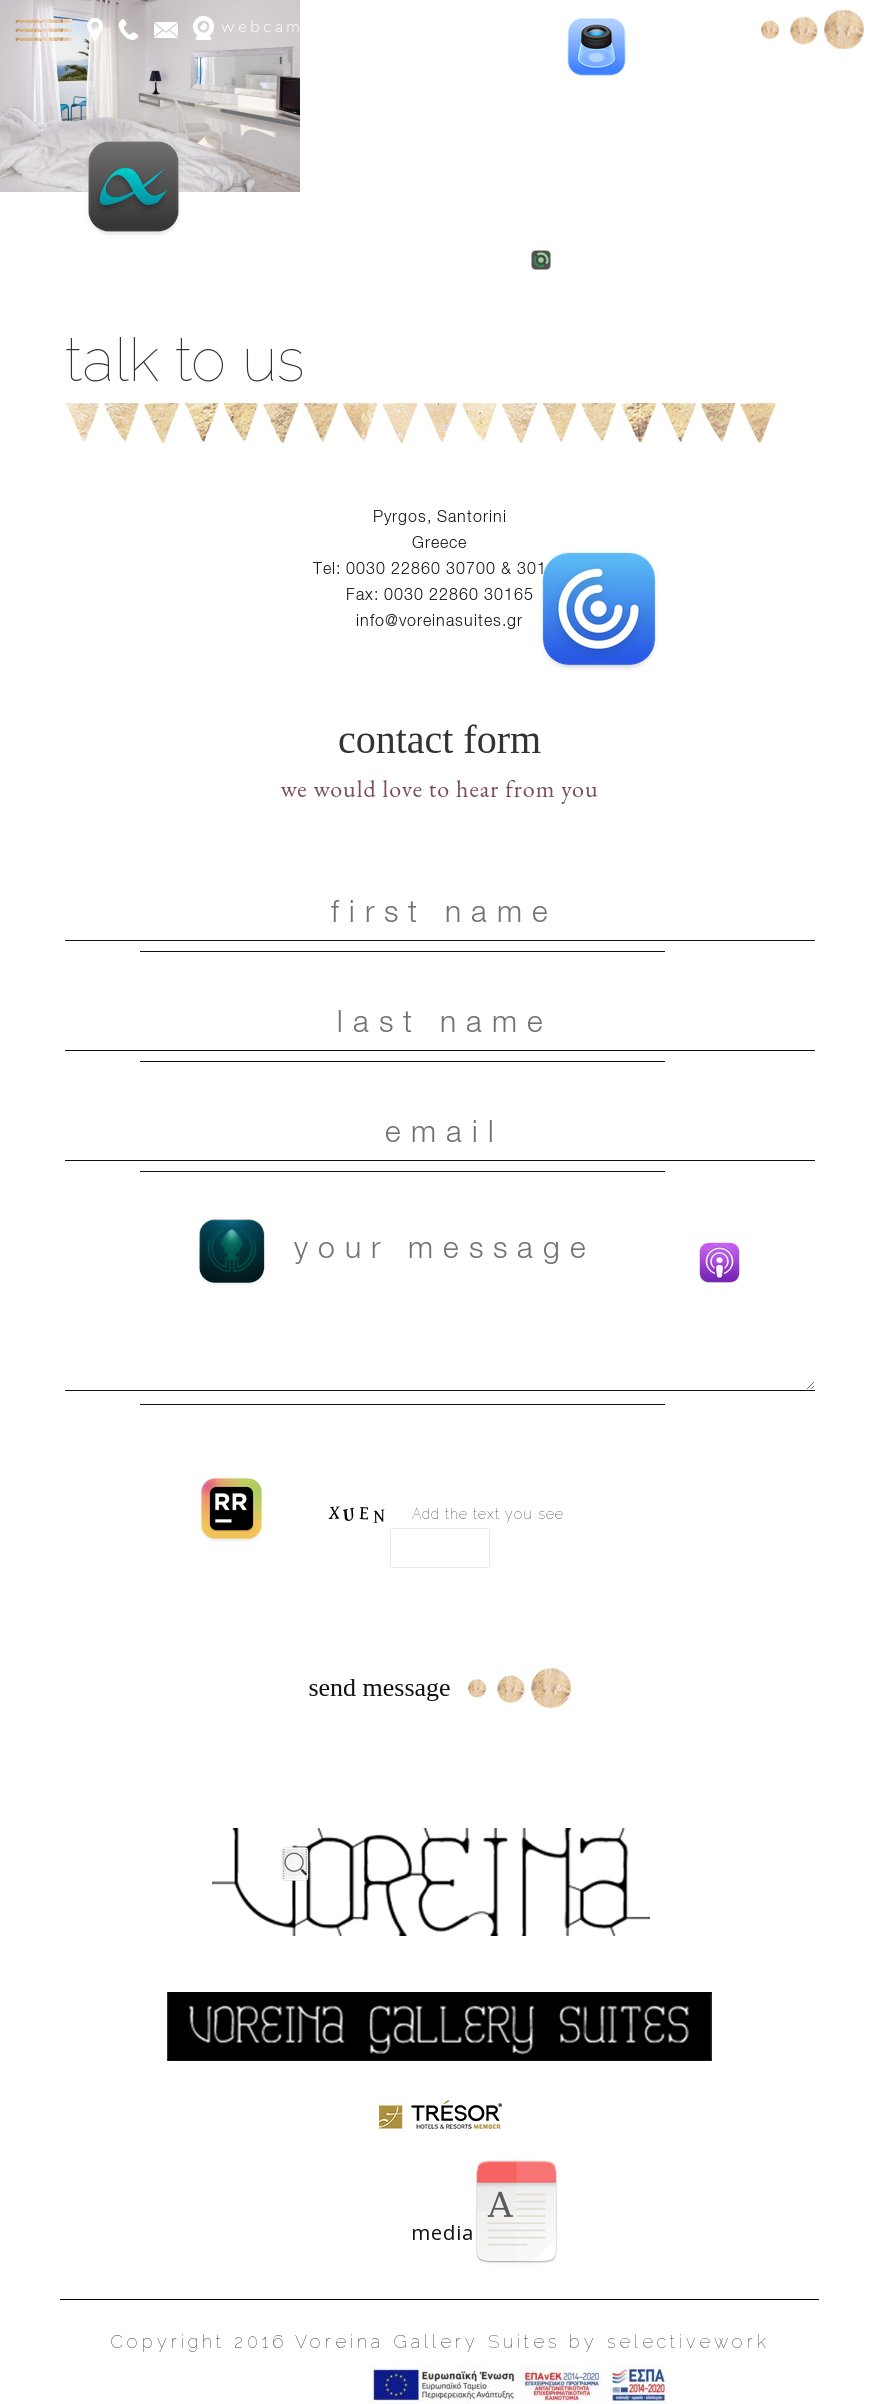 Image resolution: width=879 pixels, height=2404 pixels. Describe the element at coordinates (596, 46) in the screenshot. I see `open preview app to view images and PDFs` at that location.